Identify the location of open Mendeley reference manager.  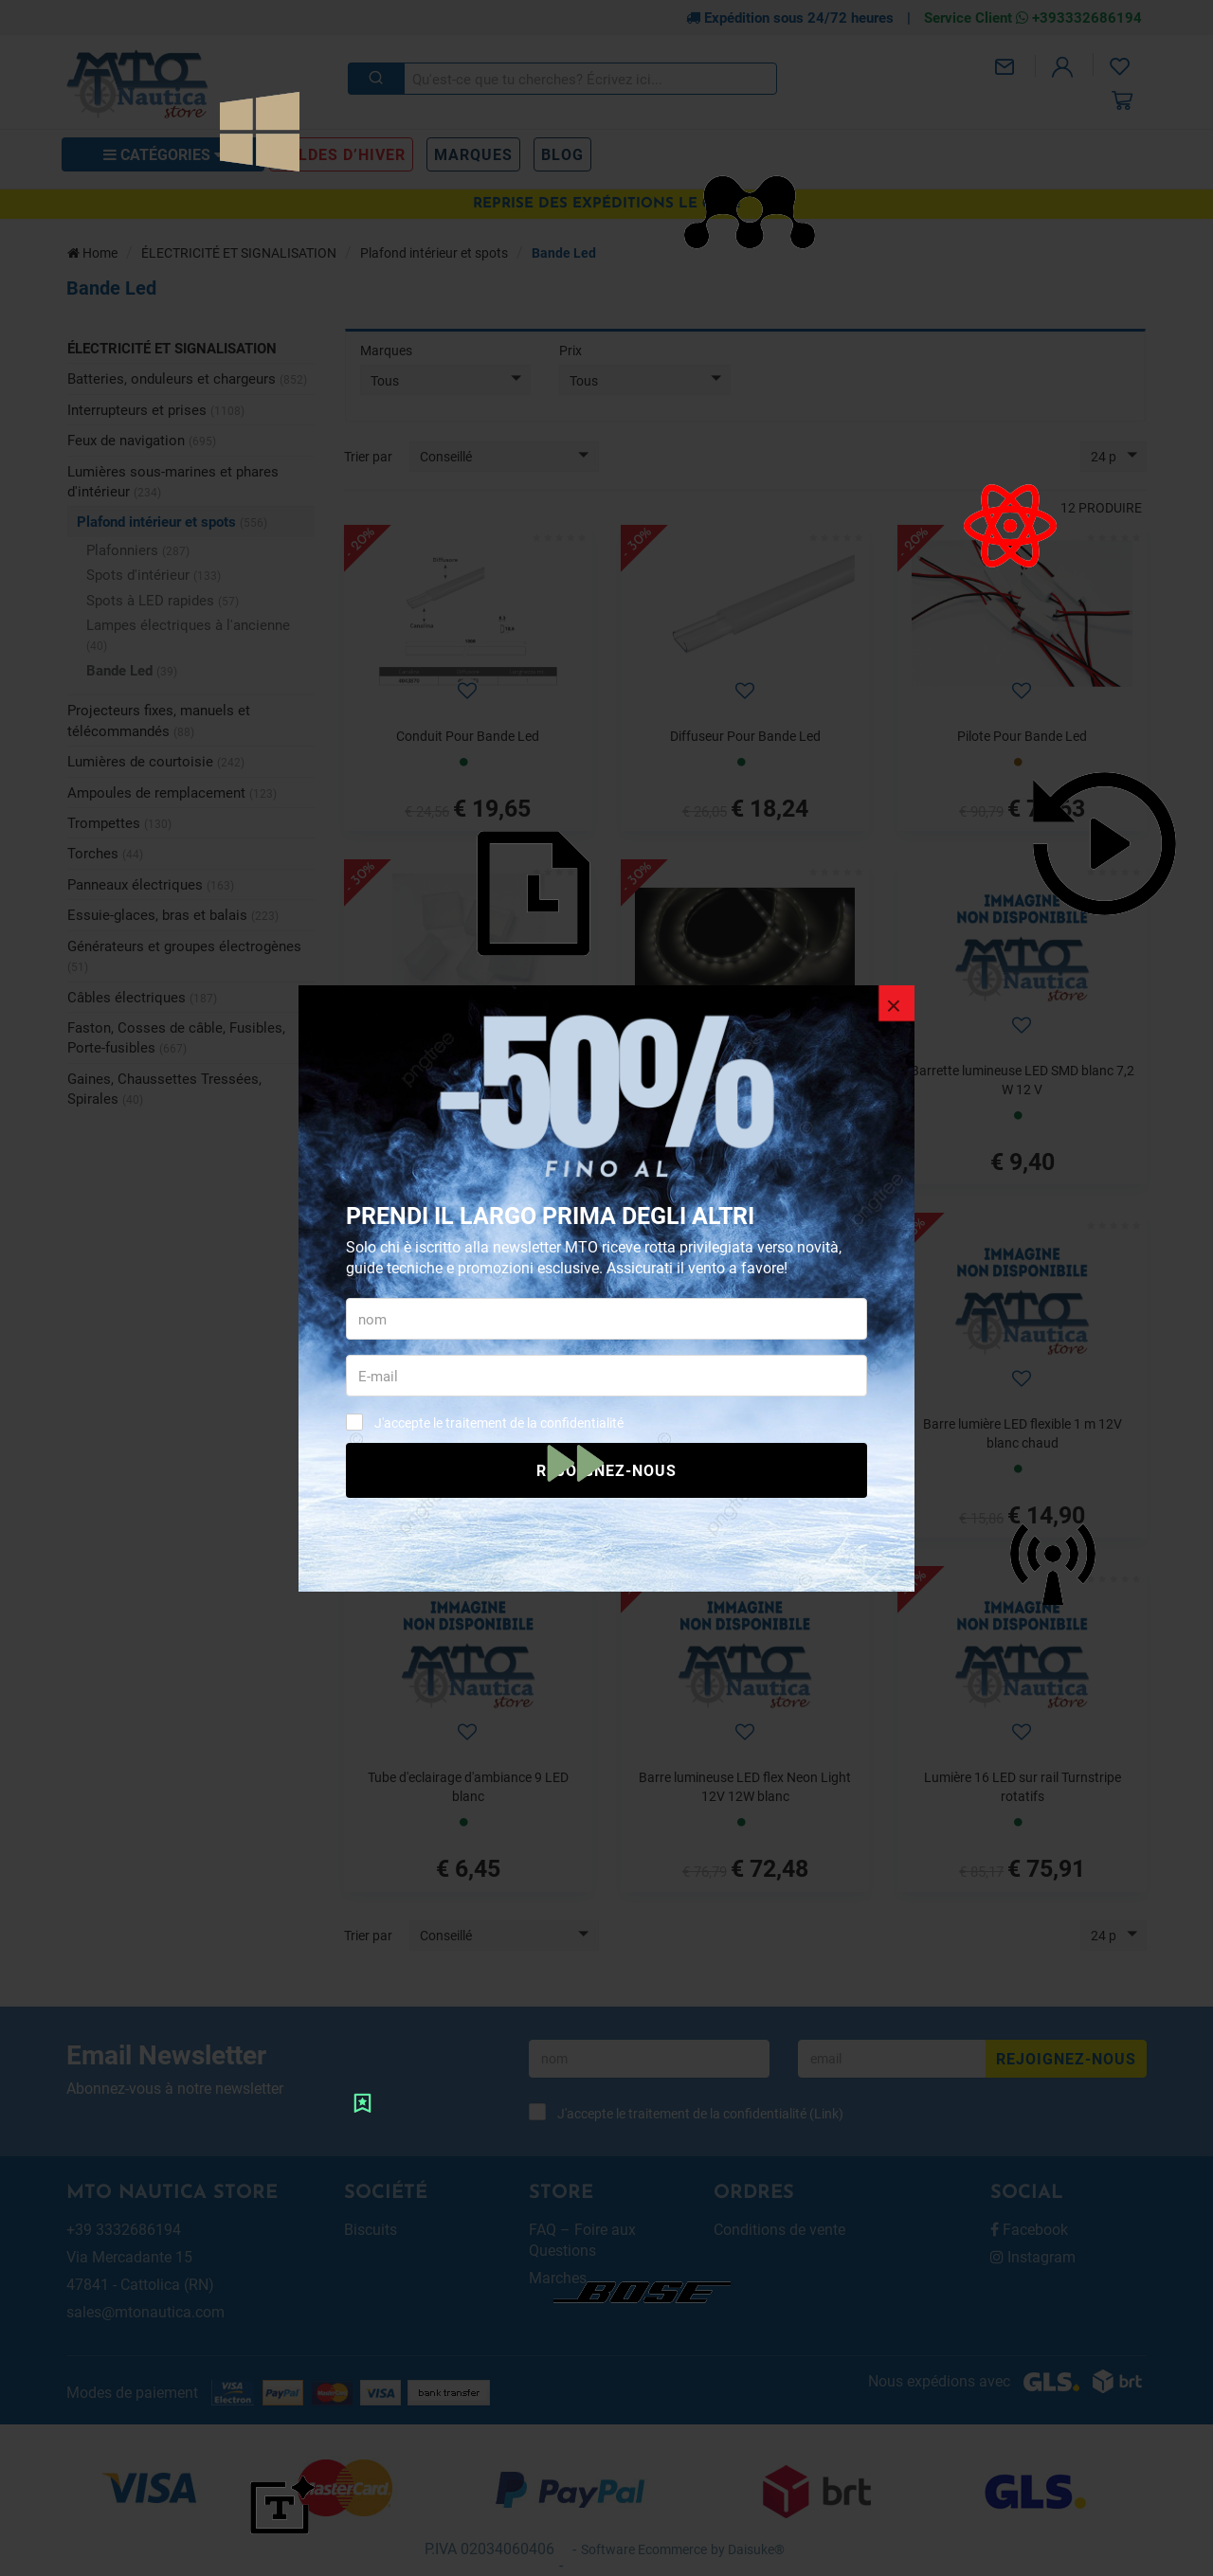
(750, 212).